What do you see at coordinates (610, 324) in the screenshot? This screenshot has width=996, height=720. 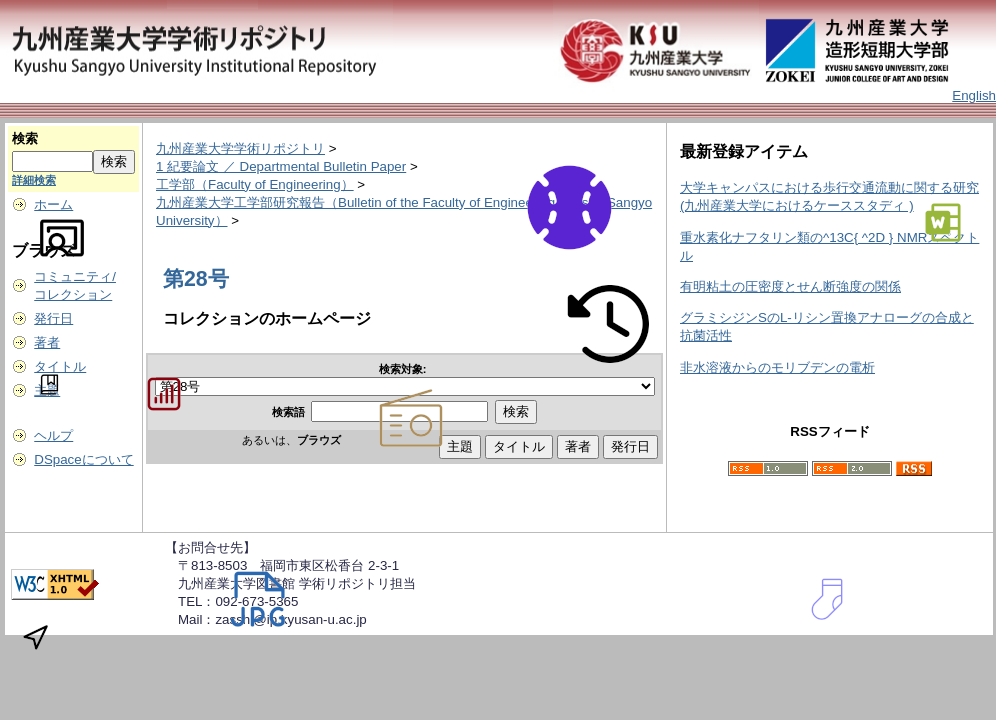 I see `view history or recent activity` at bounding box center [610, 324].